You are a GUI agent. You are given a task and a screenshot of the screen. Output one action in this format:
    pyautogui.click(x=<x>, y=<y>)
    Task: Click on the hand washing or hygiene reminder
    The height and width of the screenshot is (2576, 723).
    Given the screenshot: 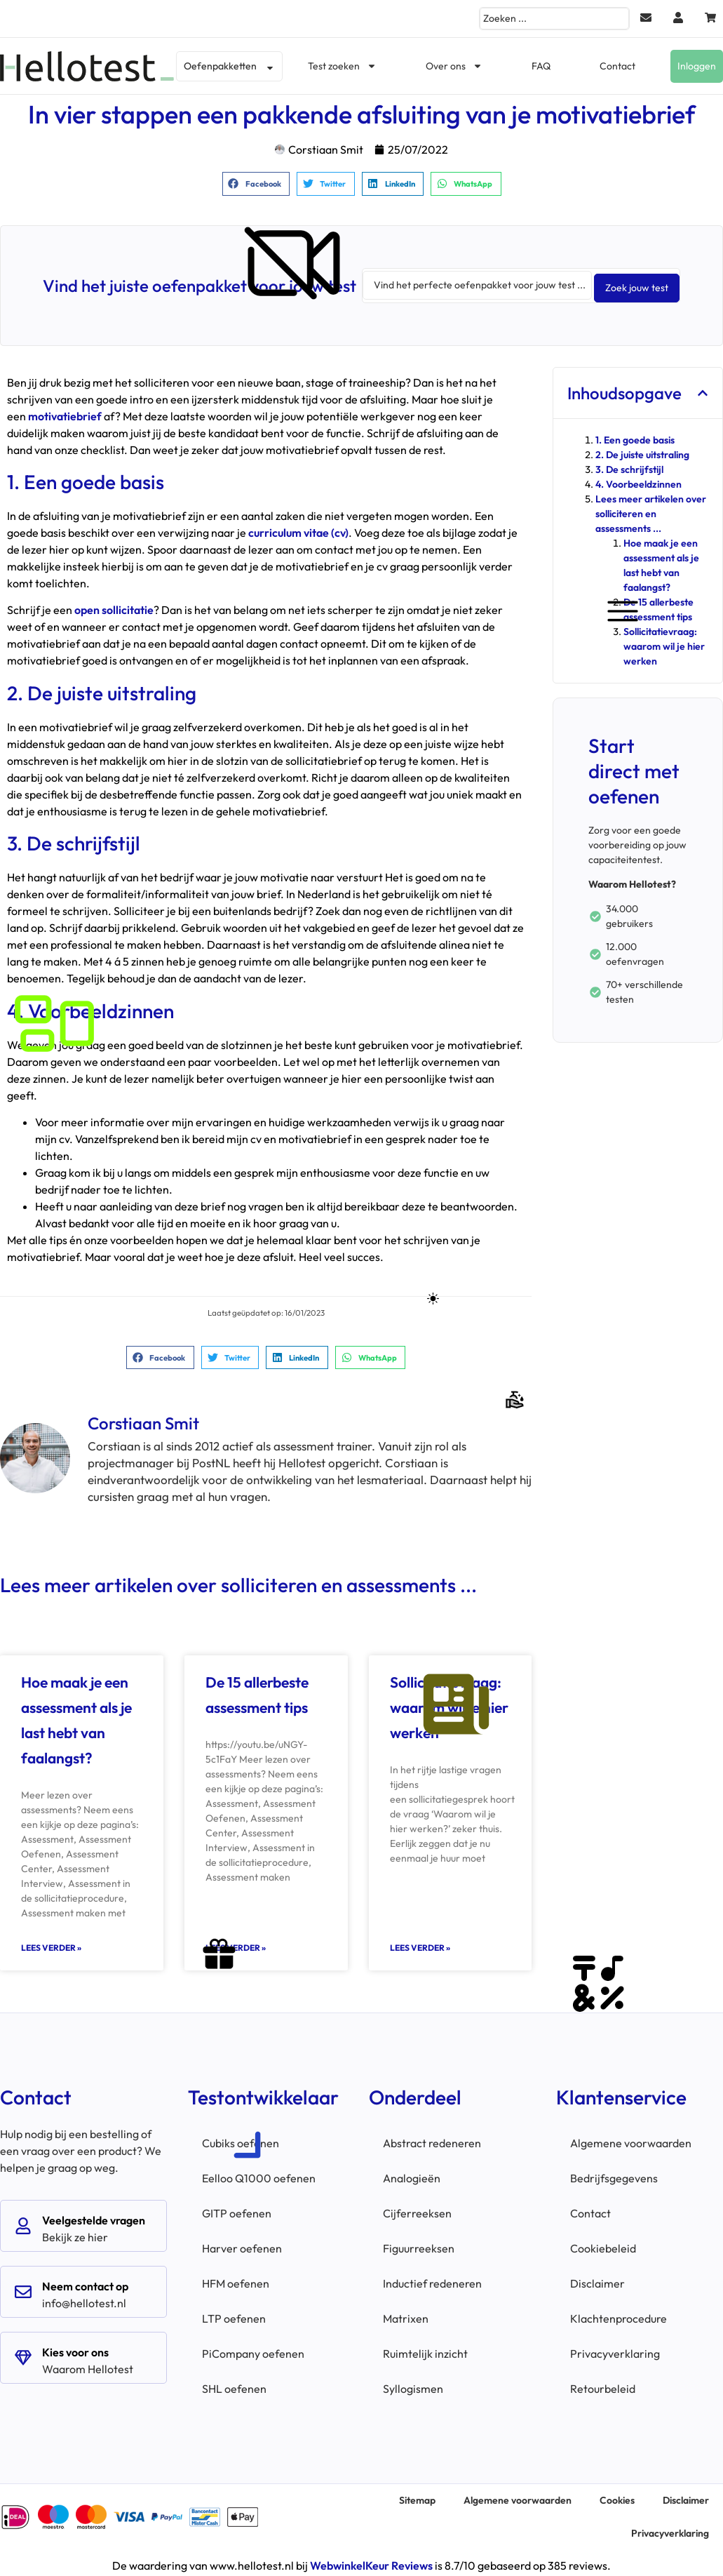 What is the action you would take?
    pyautogui.click(x=515, y=1399)
    